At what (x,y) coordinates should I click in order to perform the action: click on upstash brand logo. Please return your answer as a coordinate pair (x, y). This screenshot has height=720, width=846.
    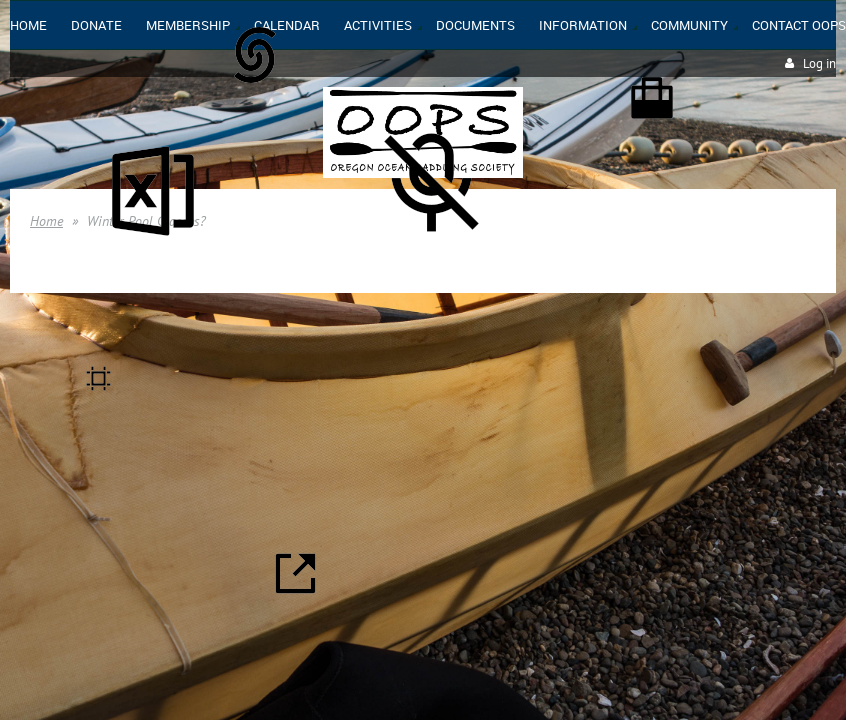
    Looking at the image, I should click on (255, 55).